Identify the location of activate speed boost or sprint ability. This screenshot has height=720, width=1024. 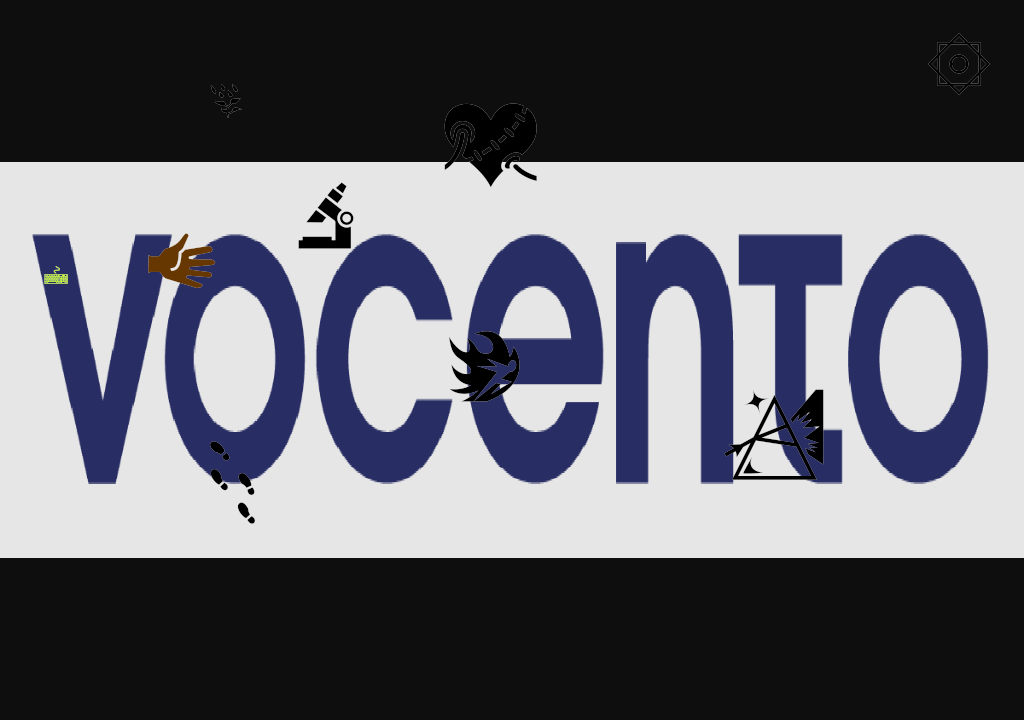
(484, 366).